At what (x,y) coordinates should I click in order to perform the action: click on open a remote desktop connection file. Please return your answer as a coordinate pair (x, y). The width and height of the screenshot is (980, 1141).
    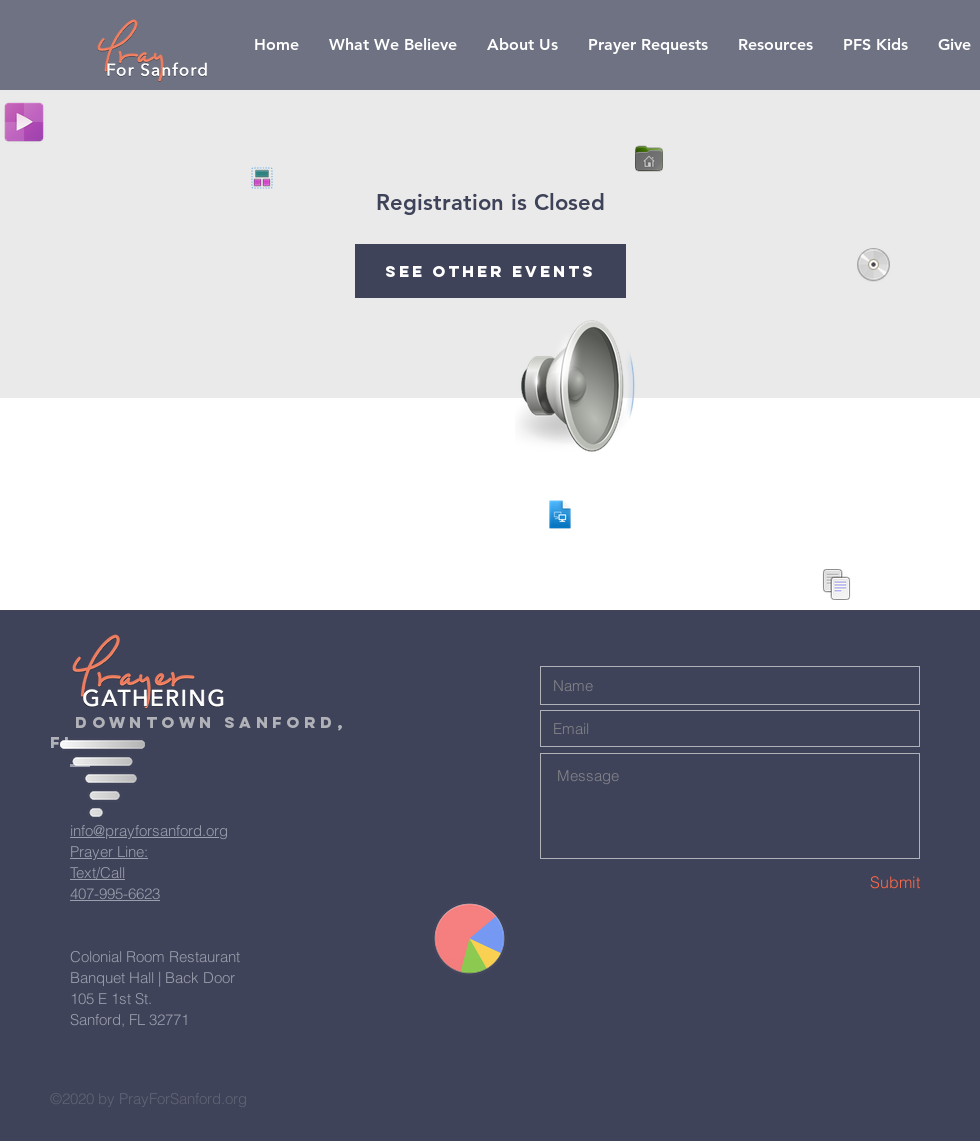
    Looking at the image, I should click on (560, 515).